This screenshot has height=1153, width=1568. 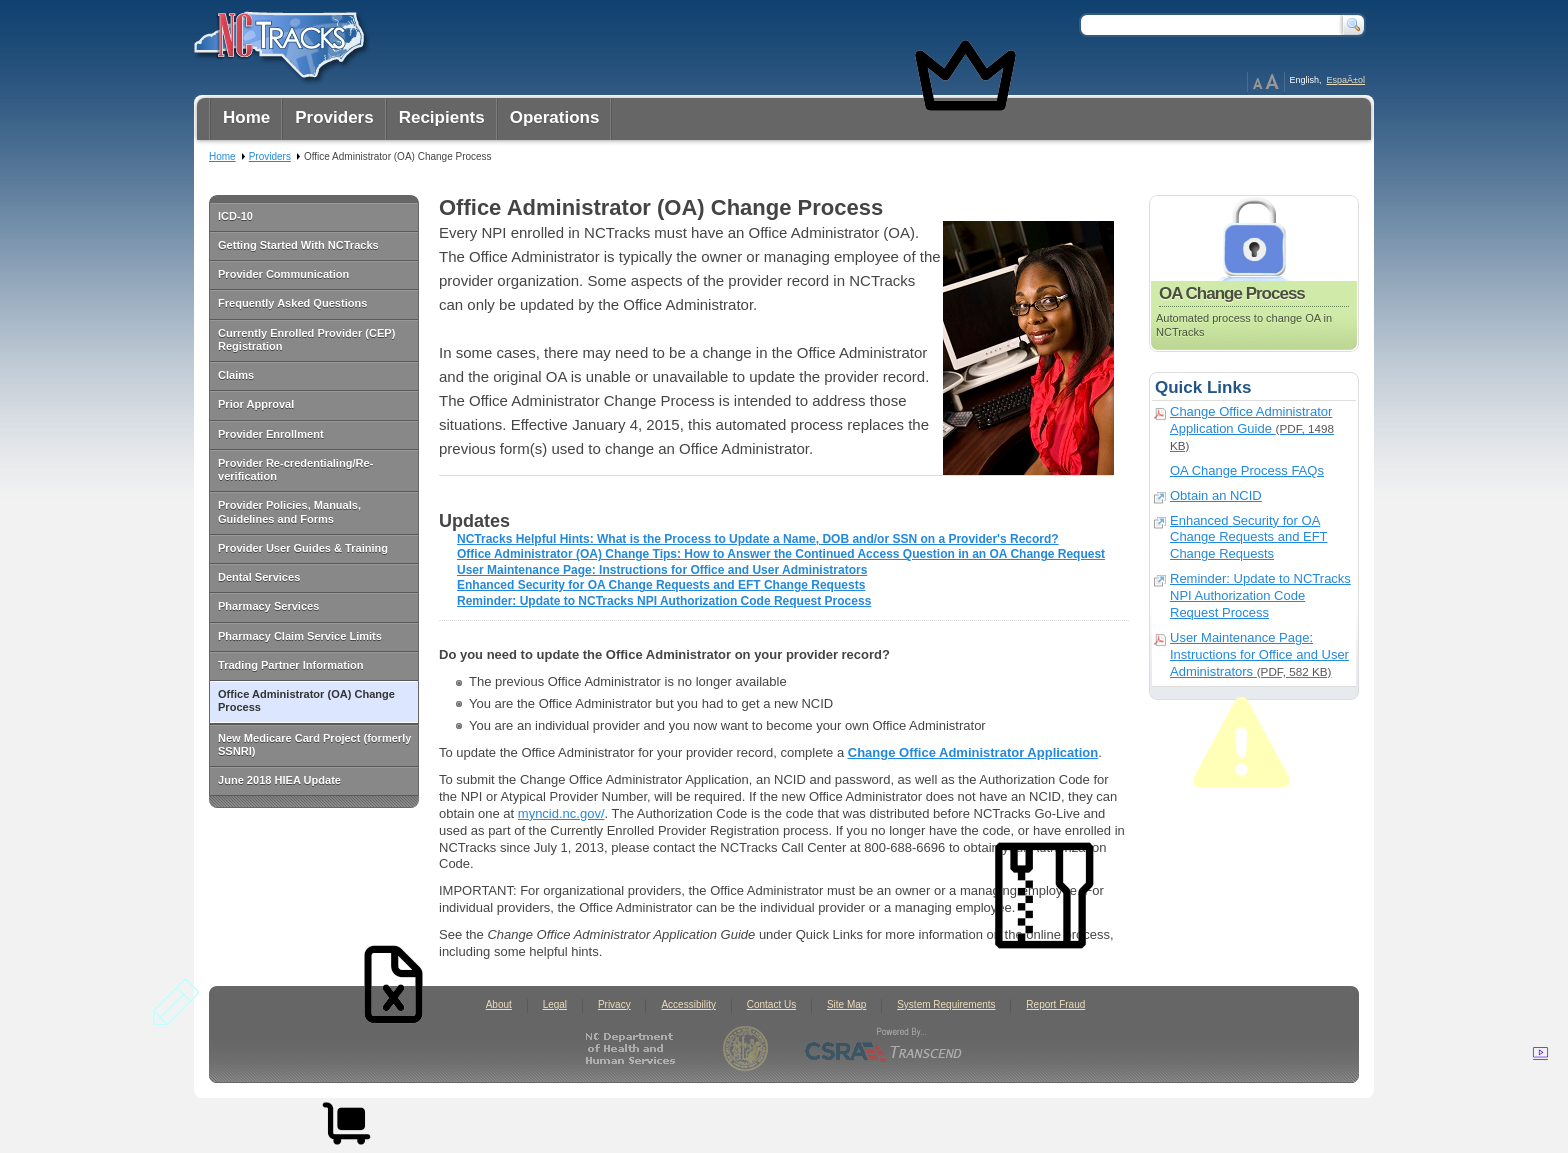 I want to click on play or watch a video, so click(x=1540, y=1053).